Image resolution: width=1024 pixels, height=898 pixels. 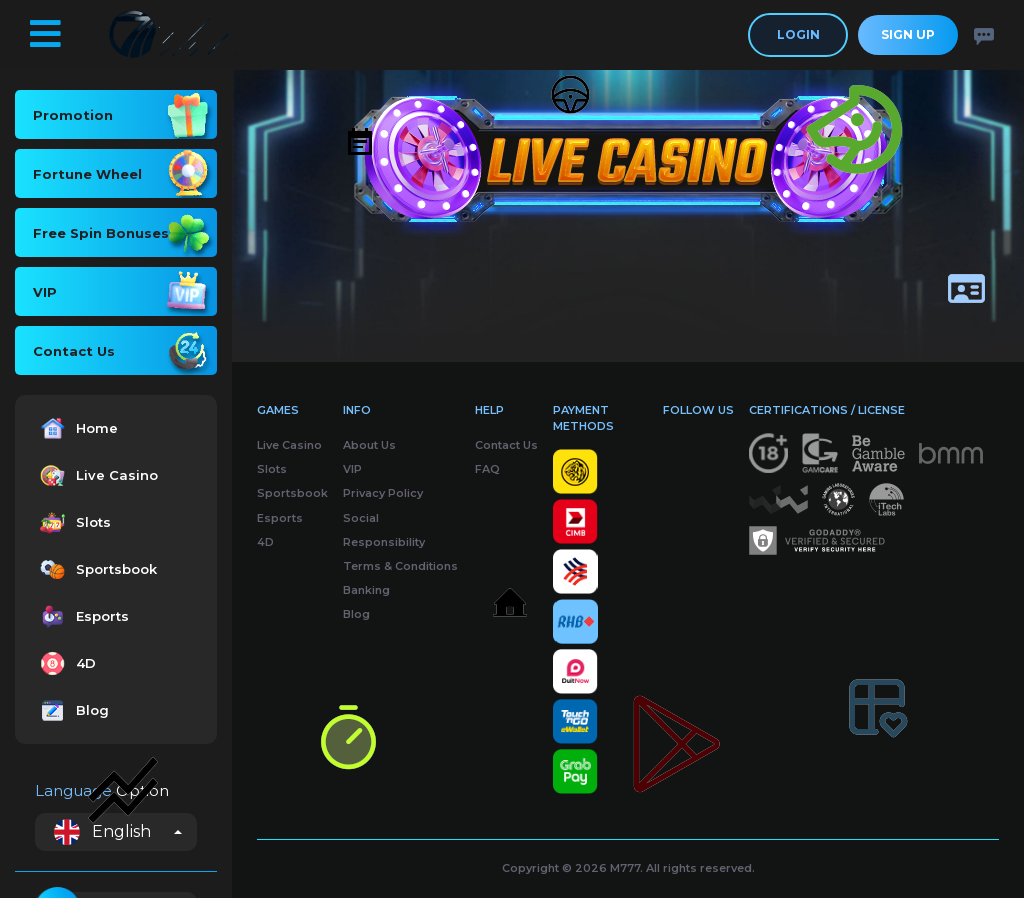 I want to click on view stacked line chart data, so click(x=123, y=790).